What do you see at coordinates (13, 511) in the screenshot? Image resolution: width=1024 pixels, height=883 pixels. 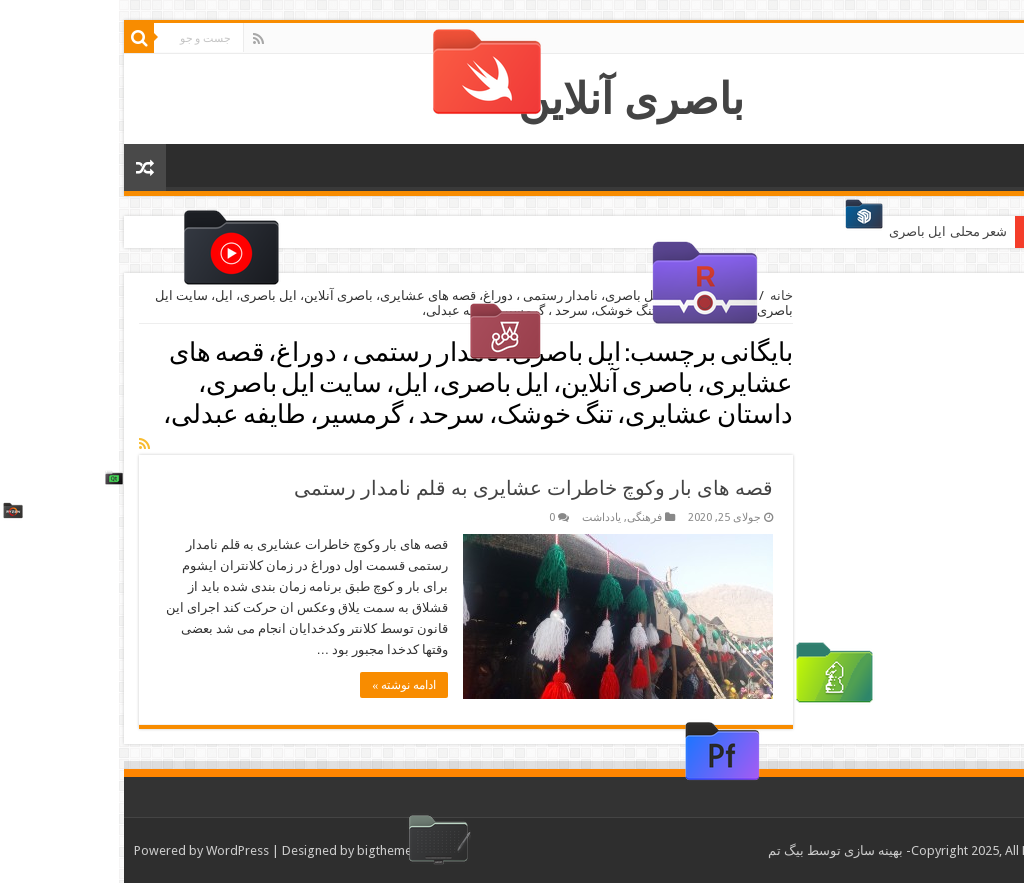 I see `folder containing AMD Ryzen-related files or software` at bounding box center [13, 511].